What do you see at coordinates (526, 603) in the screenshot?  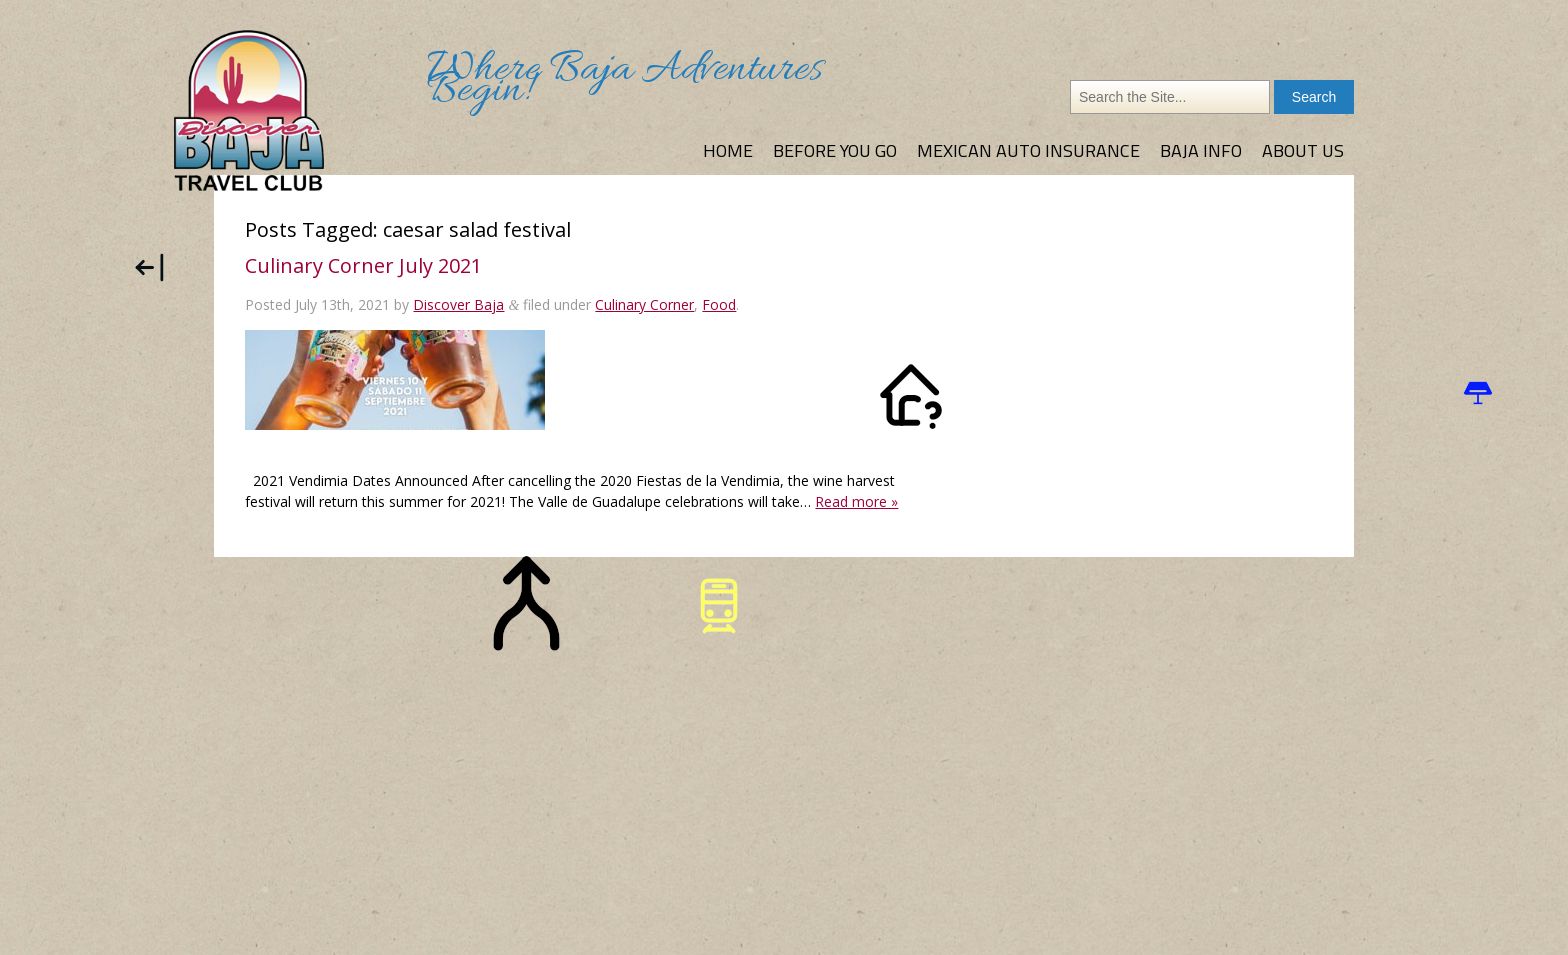 I see `merge branches or paths together` at bounding box center [526, 603].